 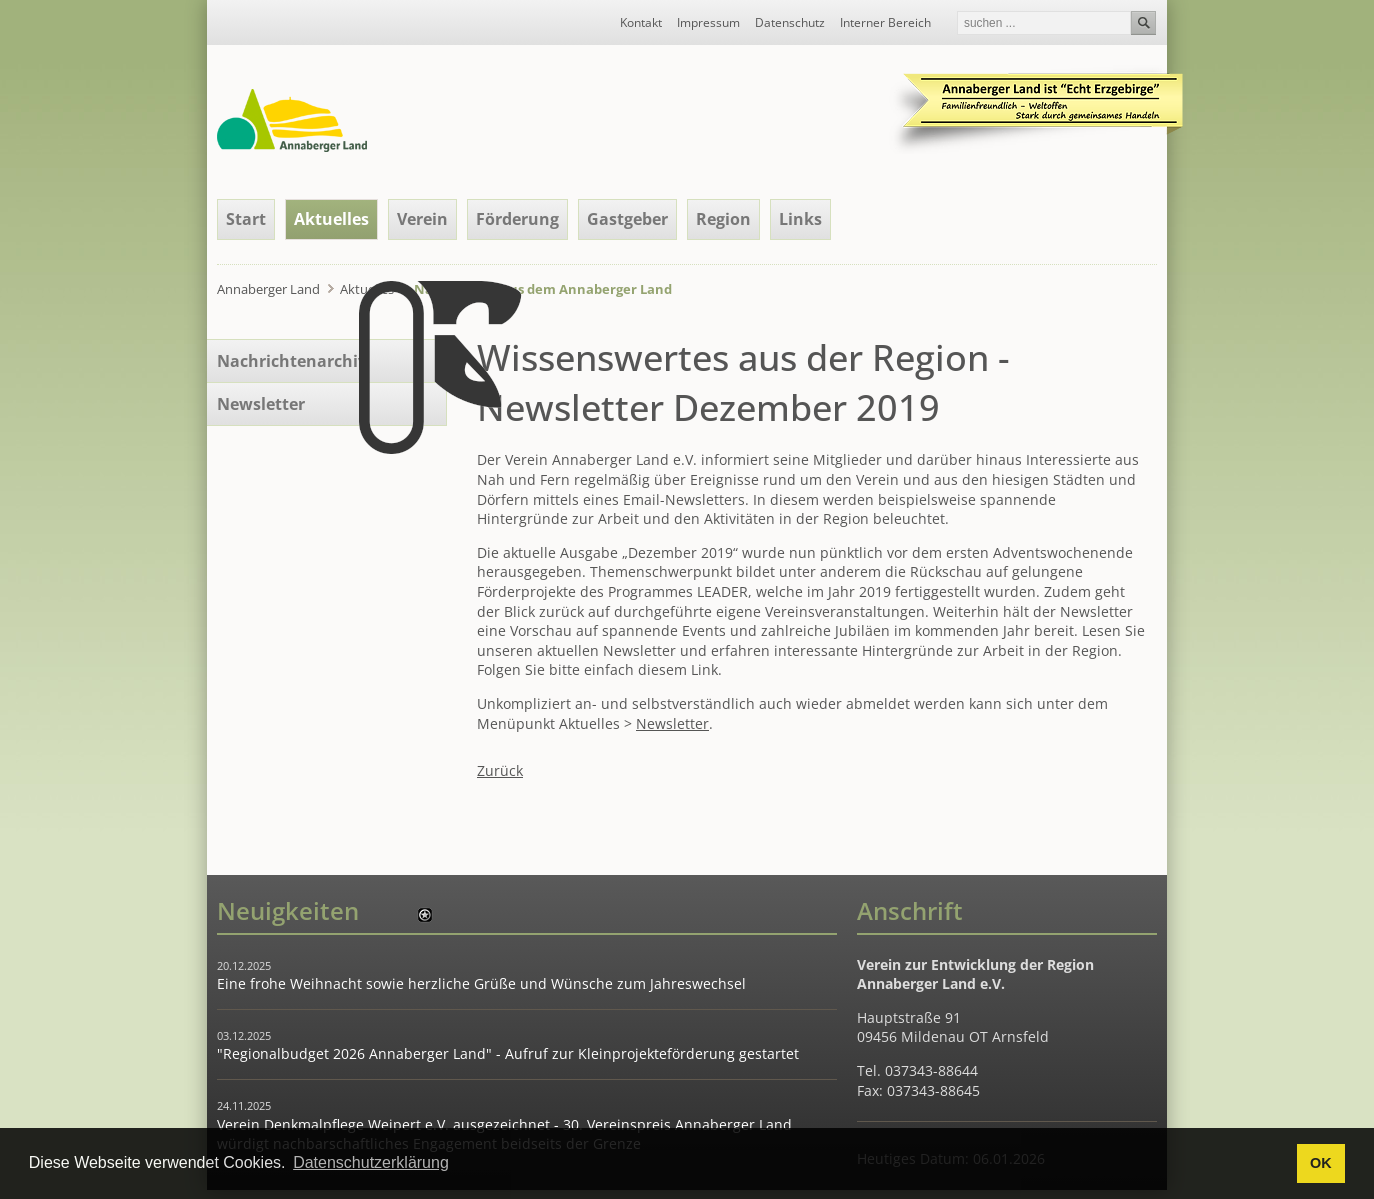 What do you see at coordinates (425, 915) in the screenshot?
I see `launch rimworld` at bounding box center [425, 915].